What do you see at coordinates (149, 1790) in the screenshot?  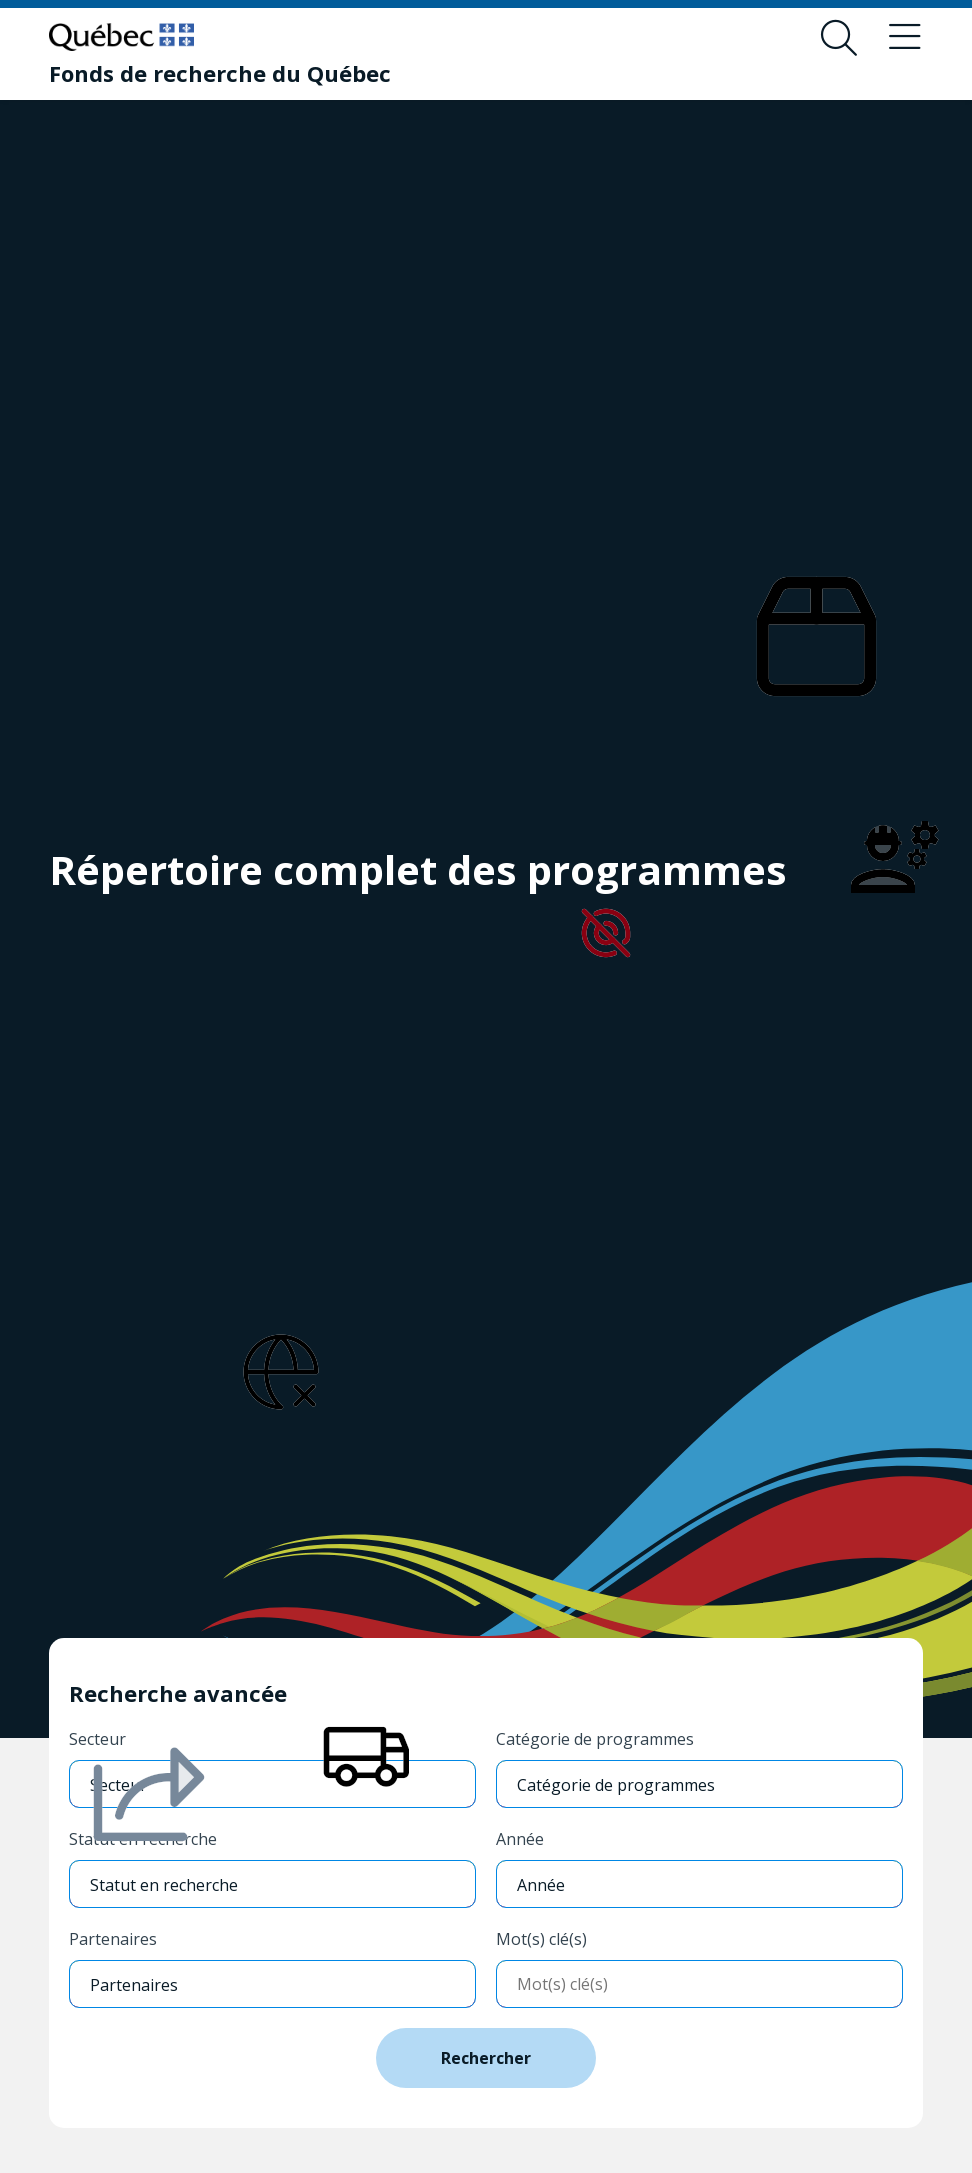 I see `share this content with others` at bounding box center [149, 1790].